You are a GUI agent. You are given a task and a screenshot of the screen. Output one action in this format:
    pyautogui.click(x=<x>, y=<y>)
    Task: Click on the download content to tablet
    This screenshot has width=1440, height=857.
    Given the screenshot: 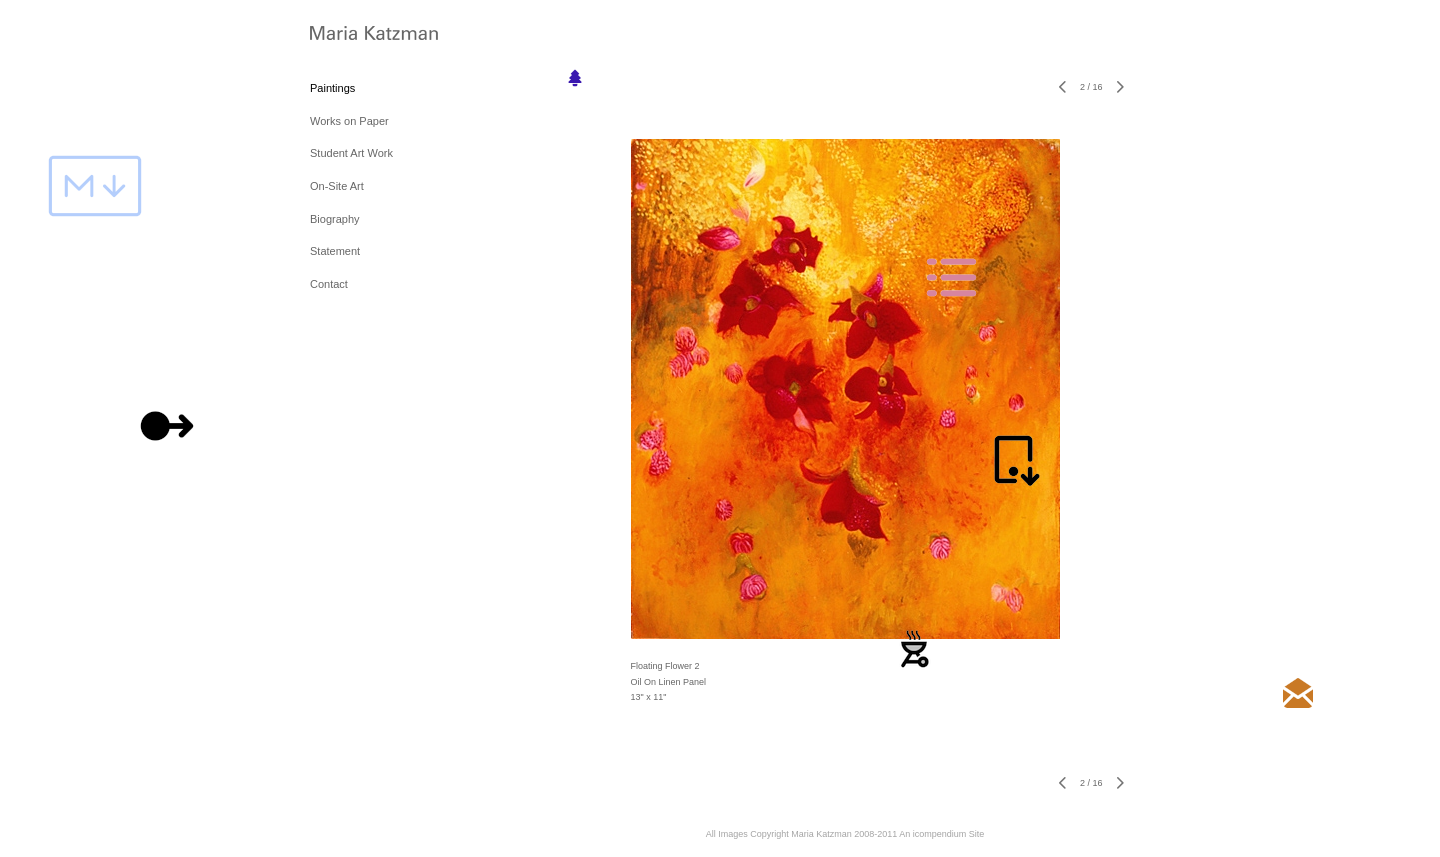 What is the action you would take?
    pyautogui.click(x=1013, y=459)
    